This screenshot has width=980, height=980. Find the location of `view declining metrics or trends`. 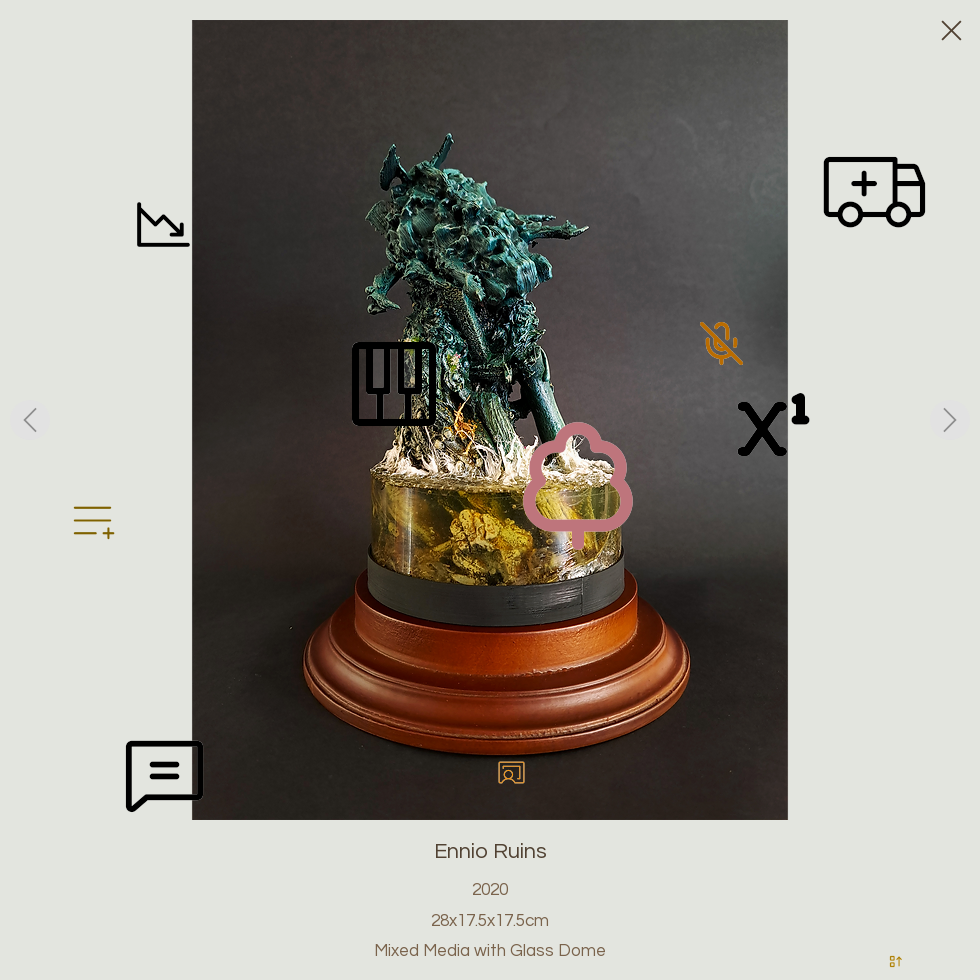

view declining metrics or trends is located at coordinates (163, 224).